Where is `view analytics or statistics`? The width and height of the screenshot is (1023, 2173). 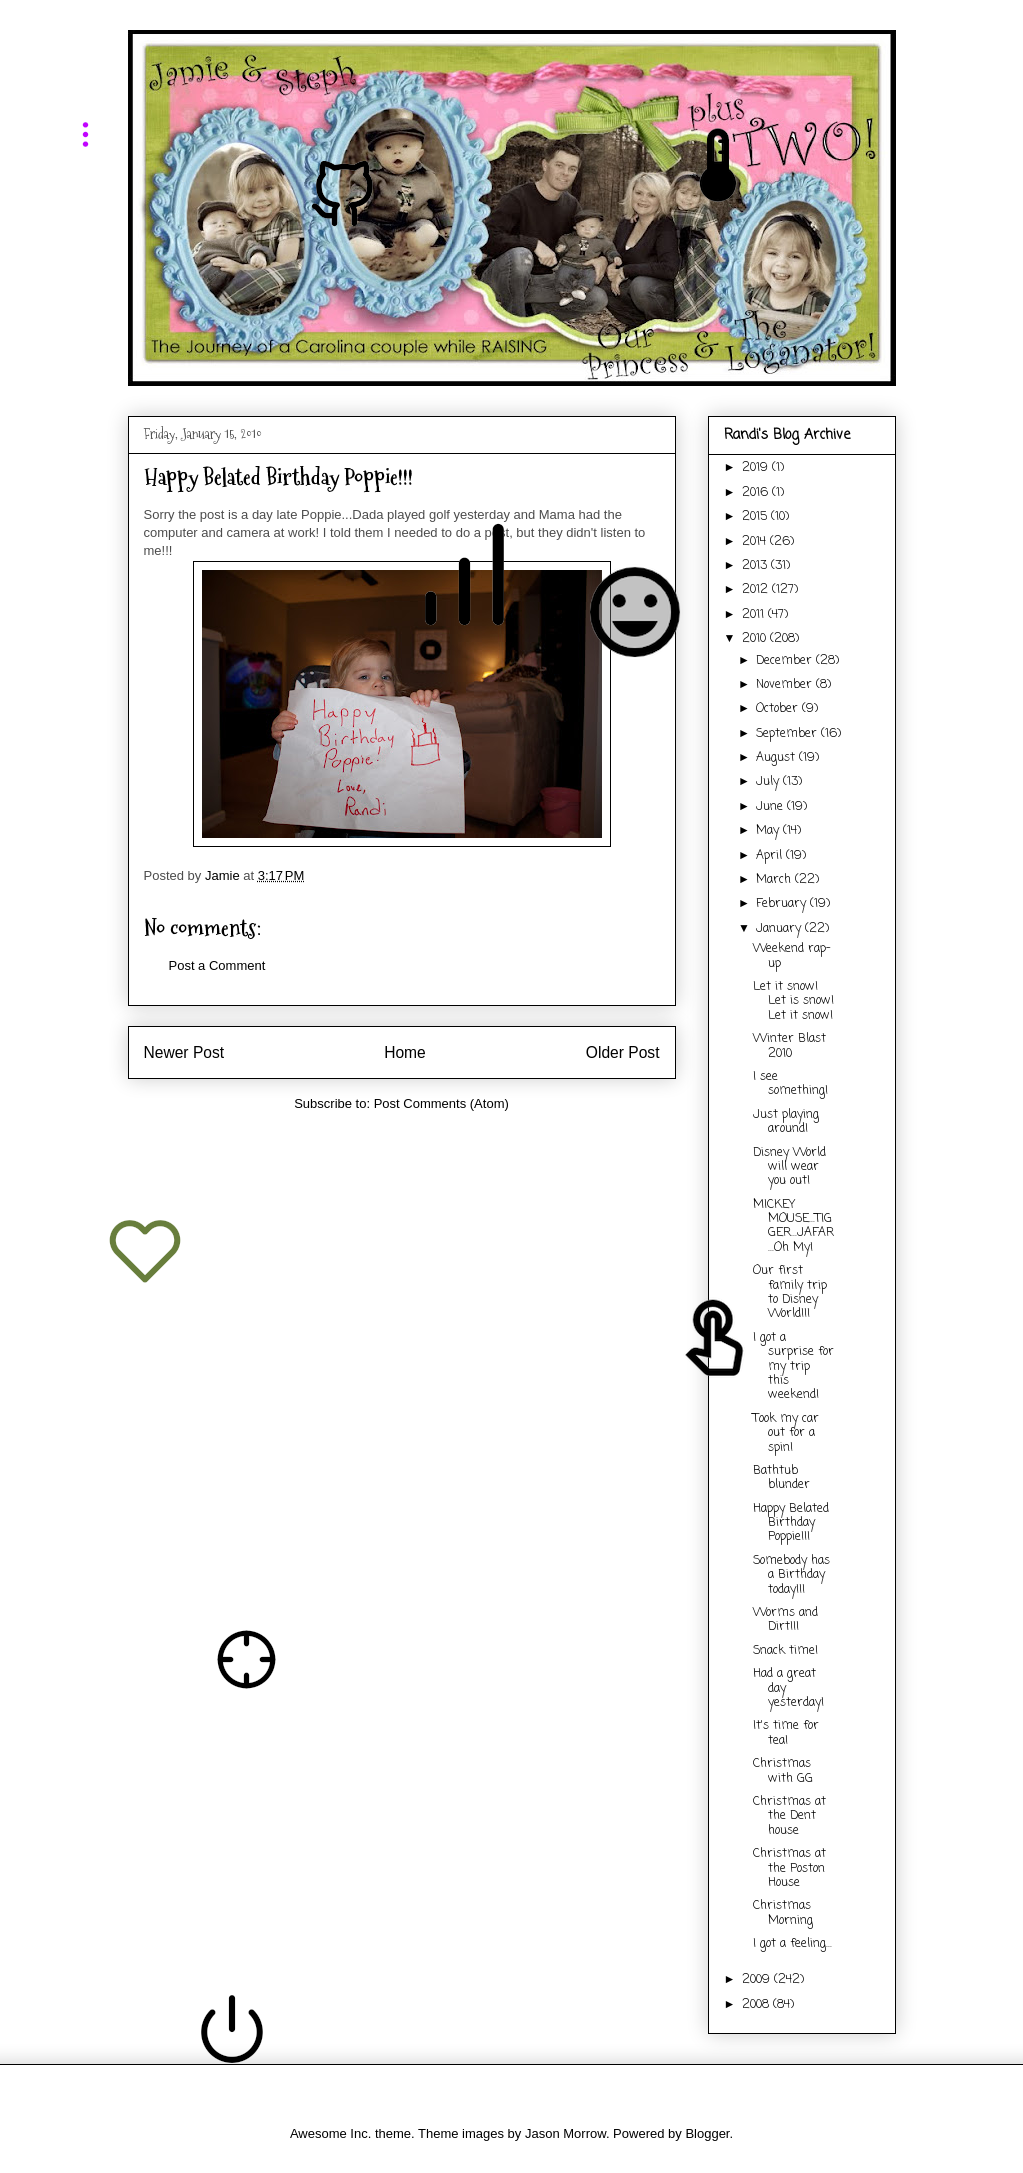
view analytics or statistics is located at coordinates (464, 574).